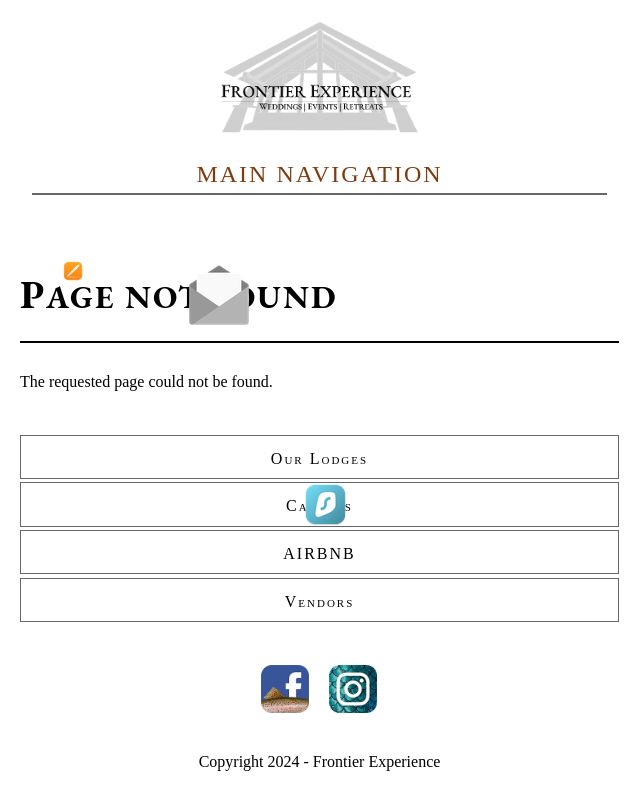  Describe the element at coordinates (219, 295) in the screenshot. I see `indicates new mail or email notification` at that location.